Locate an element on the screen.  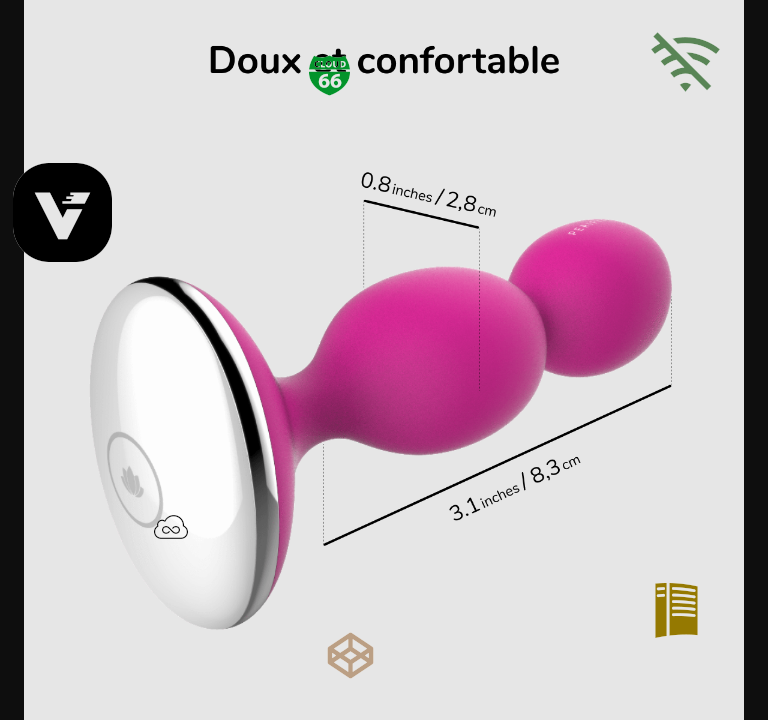
indicates no wifi connection available is located at coordinates (685, 64).